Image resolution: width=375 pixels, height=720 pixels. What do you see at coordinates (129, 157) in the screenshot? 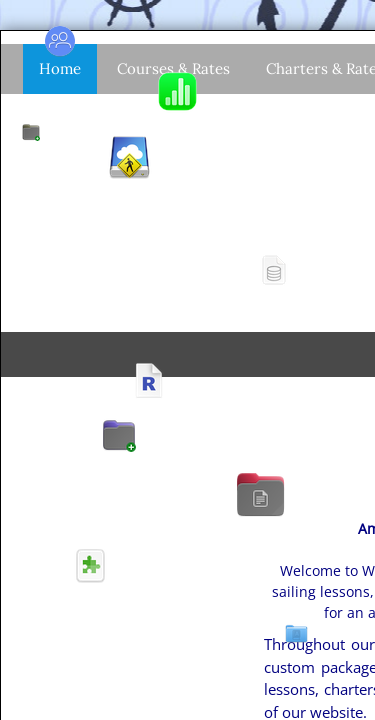
I see `access iDisk cloud storage for user files` at bounding box center [129, 157].